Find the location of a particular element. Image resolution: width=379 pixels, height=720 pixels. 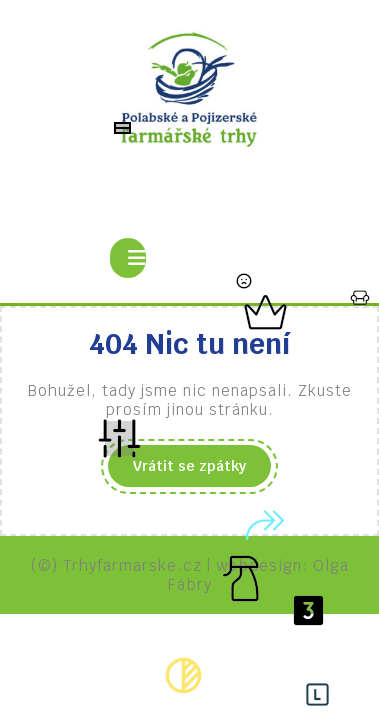

adjust display contrast settings is located at coordinates (183, 675).